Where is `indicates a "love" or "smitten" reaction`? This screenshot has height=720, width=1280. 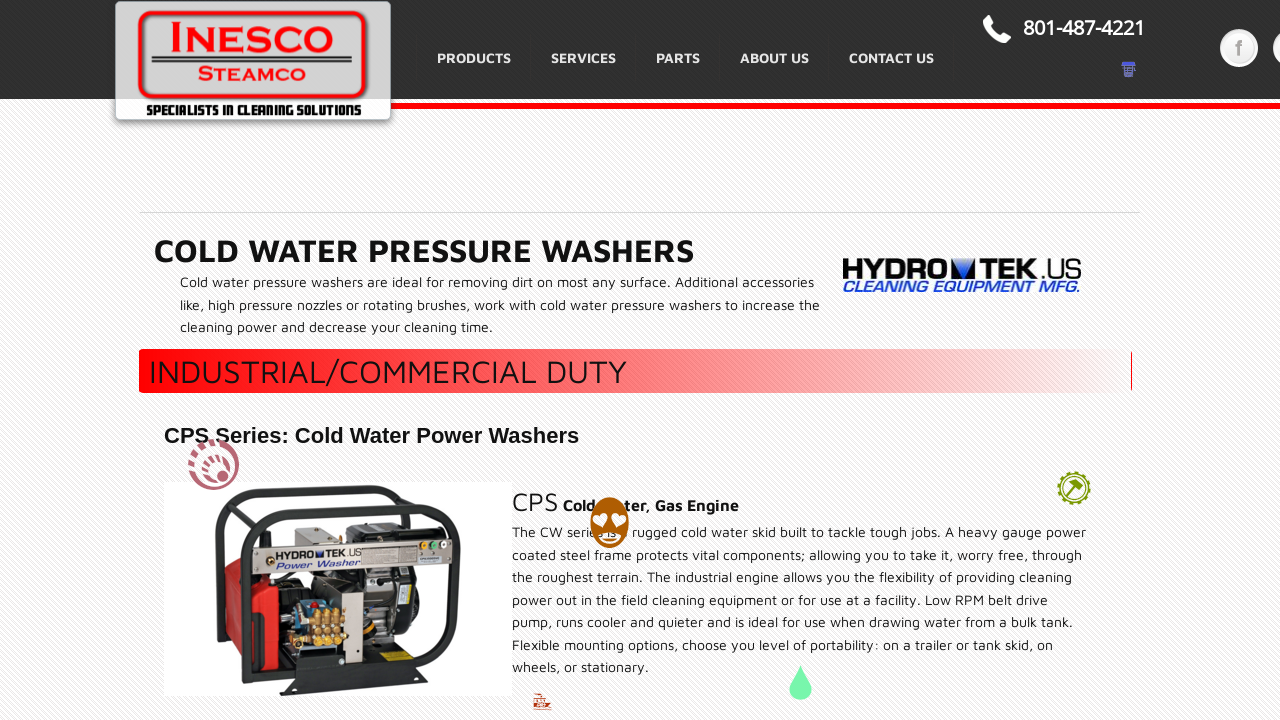 indicates a "love" or "smitten" reaction is located at coordinates (609, 522).